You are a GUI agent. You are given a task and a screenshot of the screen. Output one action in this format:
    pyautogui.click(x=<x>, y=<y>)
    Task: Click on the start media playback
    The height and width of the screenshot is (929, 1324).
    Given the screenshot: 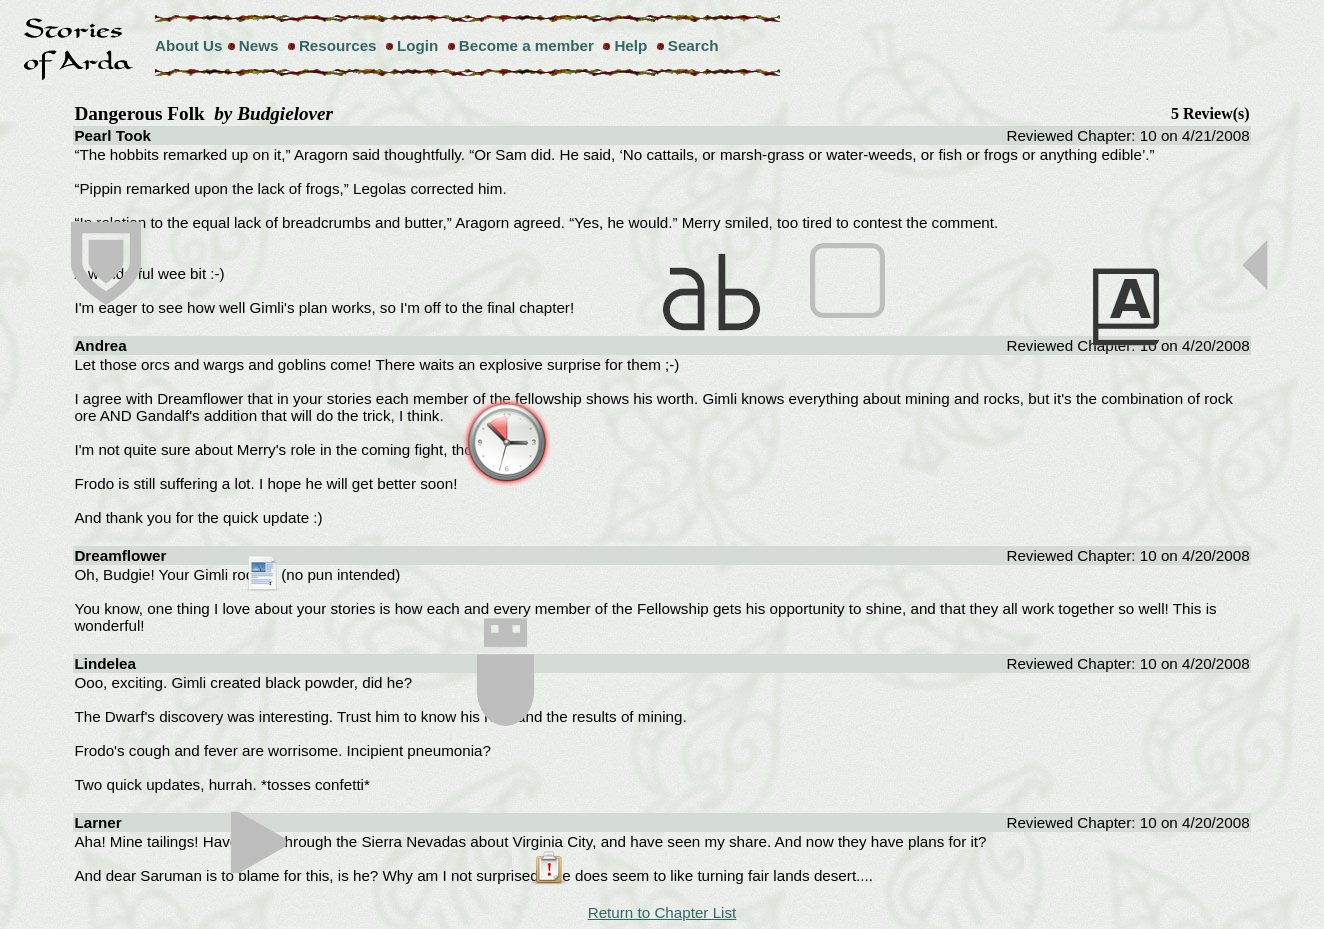 What is the action you would take?
    pyautogui.click(x=255, y=842)
    